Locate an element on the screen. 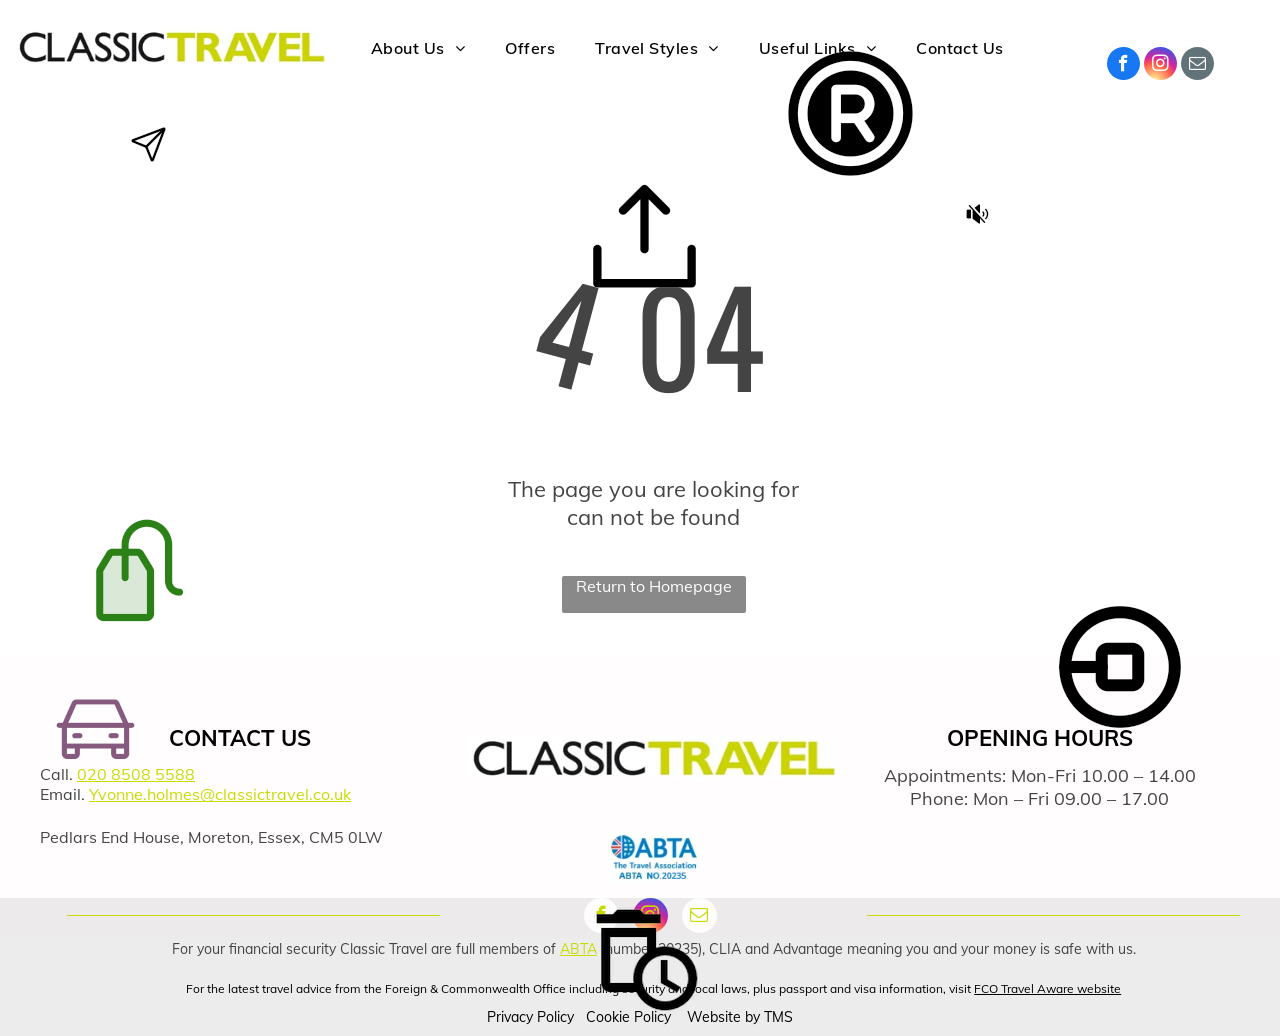 This screenshot has height=1036, width=1280. send a message is located at coordinates (148, 144).